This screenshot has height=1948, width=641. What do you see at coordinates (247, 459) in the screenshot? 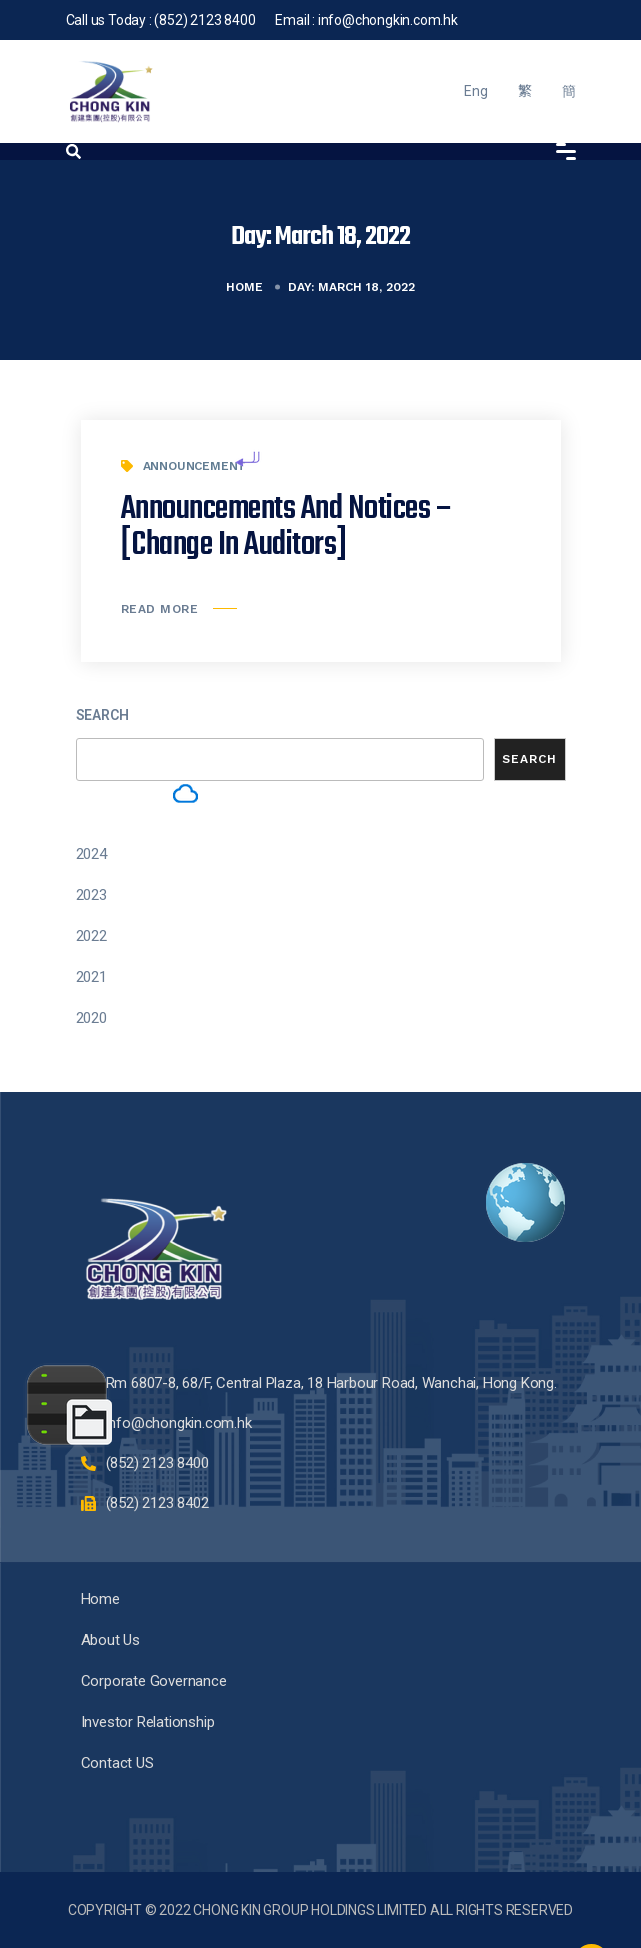
I see `reply all to an email message` at bounding box center [247, 459].